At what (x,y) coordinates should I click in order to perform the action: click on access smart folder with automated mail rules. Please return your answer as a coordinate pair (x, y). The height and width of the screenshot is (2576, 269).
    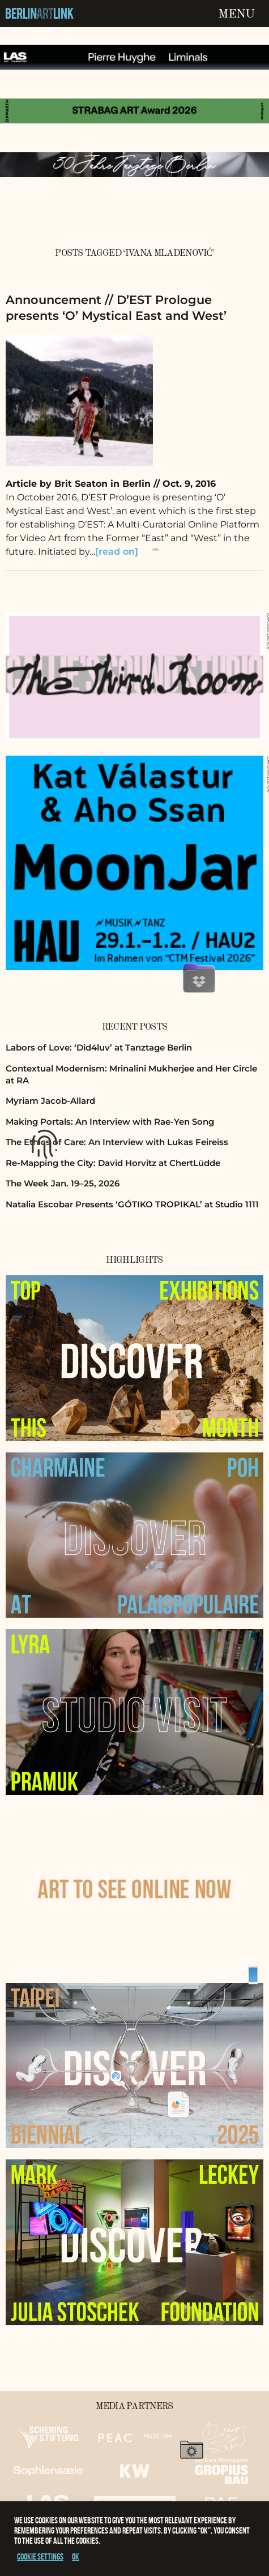
    Looking at the image, I should click on (191, 2449).